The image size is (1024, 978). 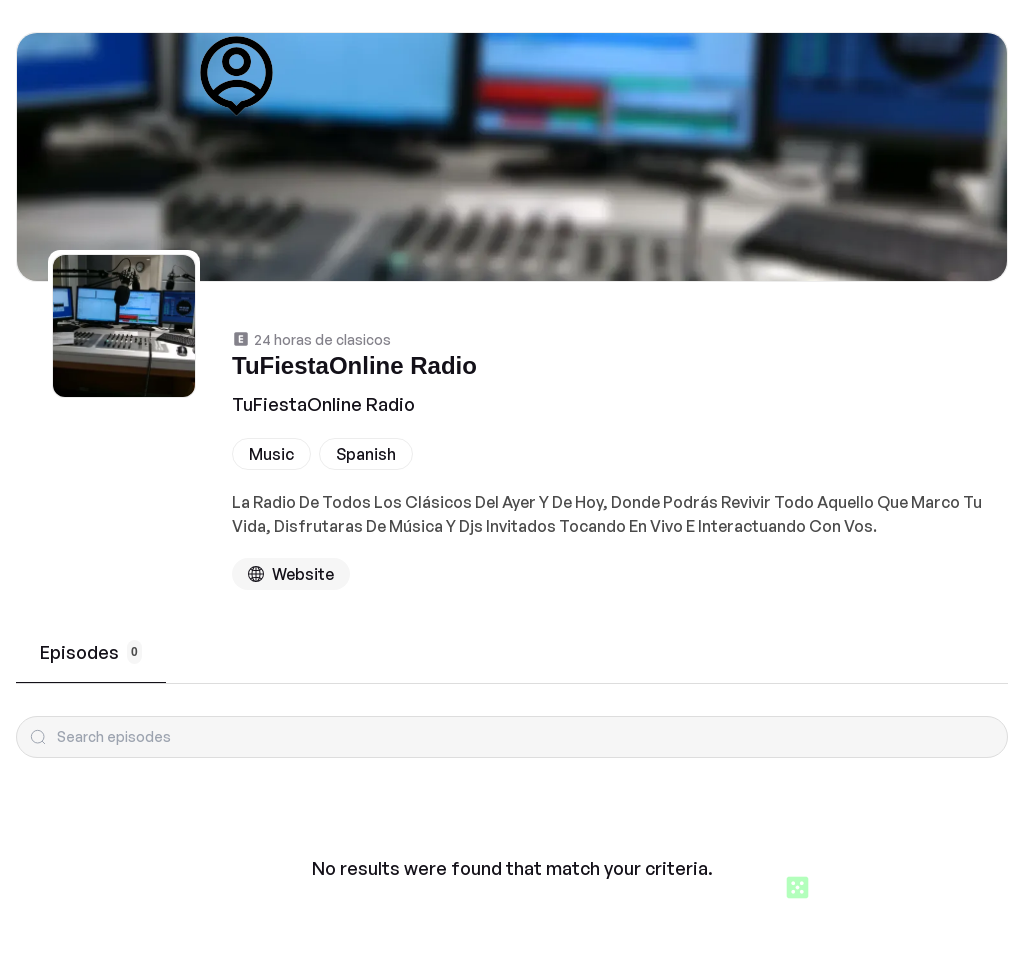 I want to click on randomize or shuffle content, so click(x=797, y=887).